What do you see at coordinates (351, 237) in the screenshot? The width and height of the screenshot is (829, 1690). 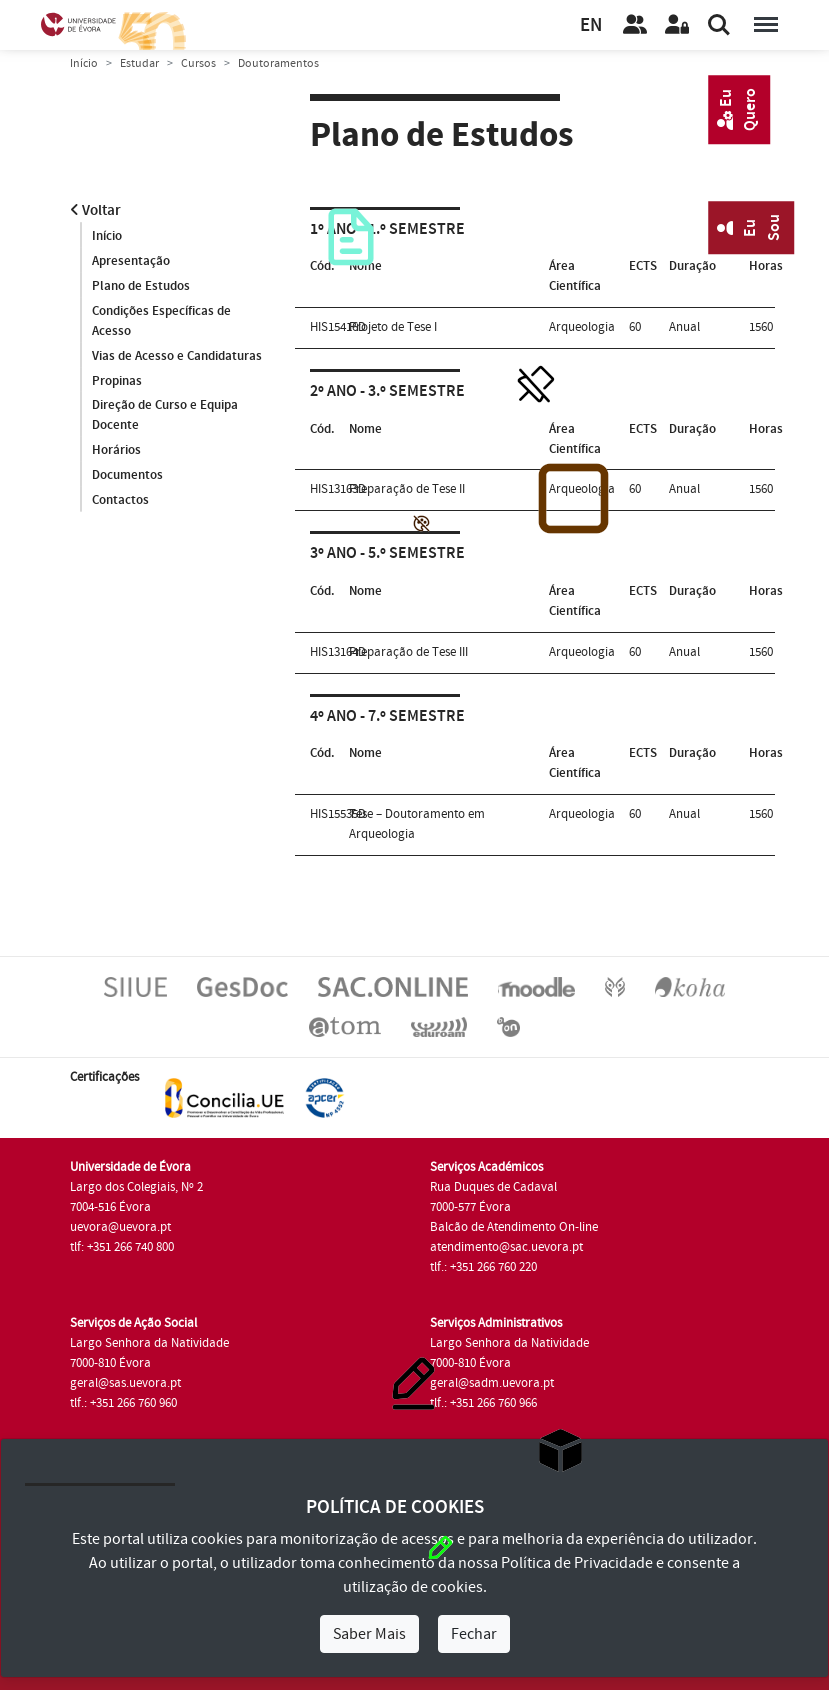 I see `view document or text file` at bounding box center [351, 237].